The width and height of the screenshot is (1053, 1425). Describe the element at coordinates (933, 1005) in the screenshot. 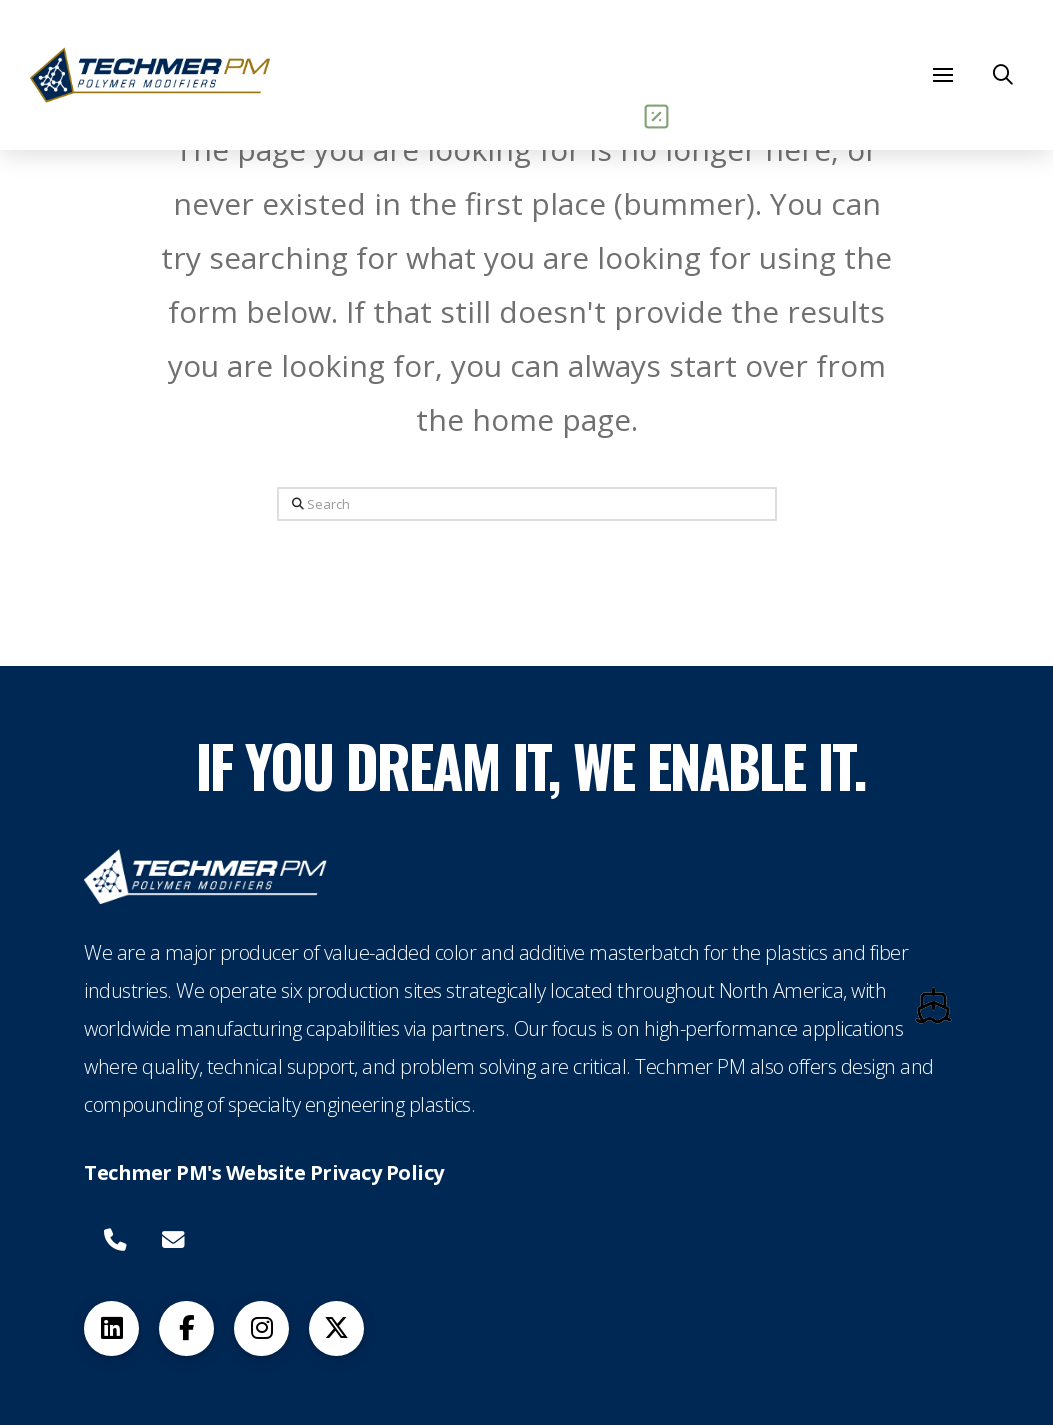

I see `access shipping or delivery options` at that location.